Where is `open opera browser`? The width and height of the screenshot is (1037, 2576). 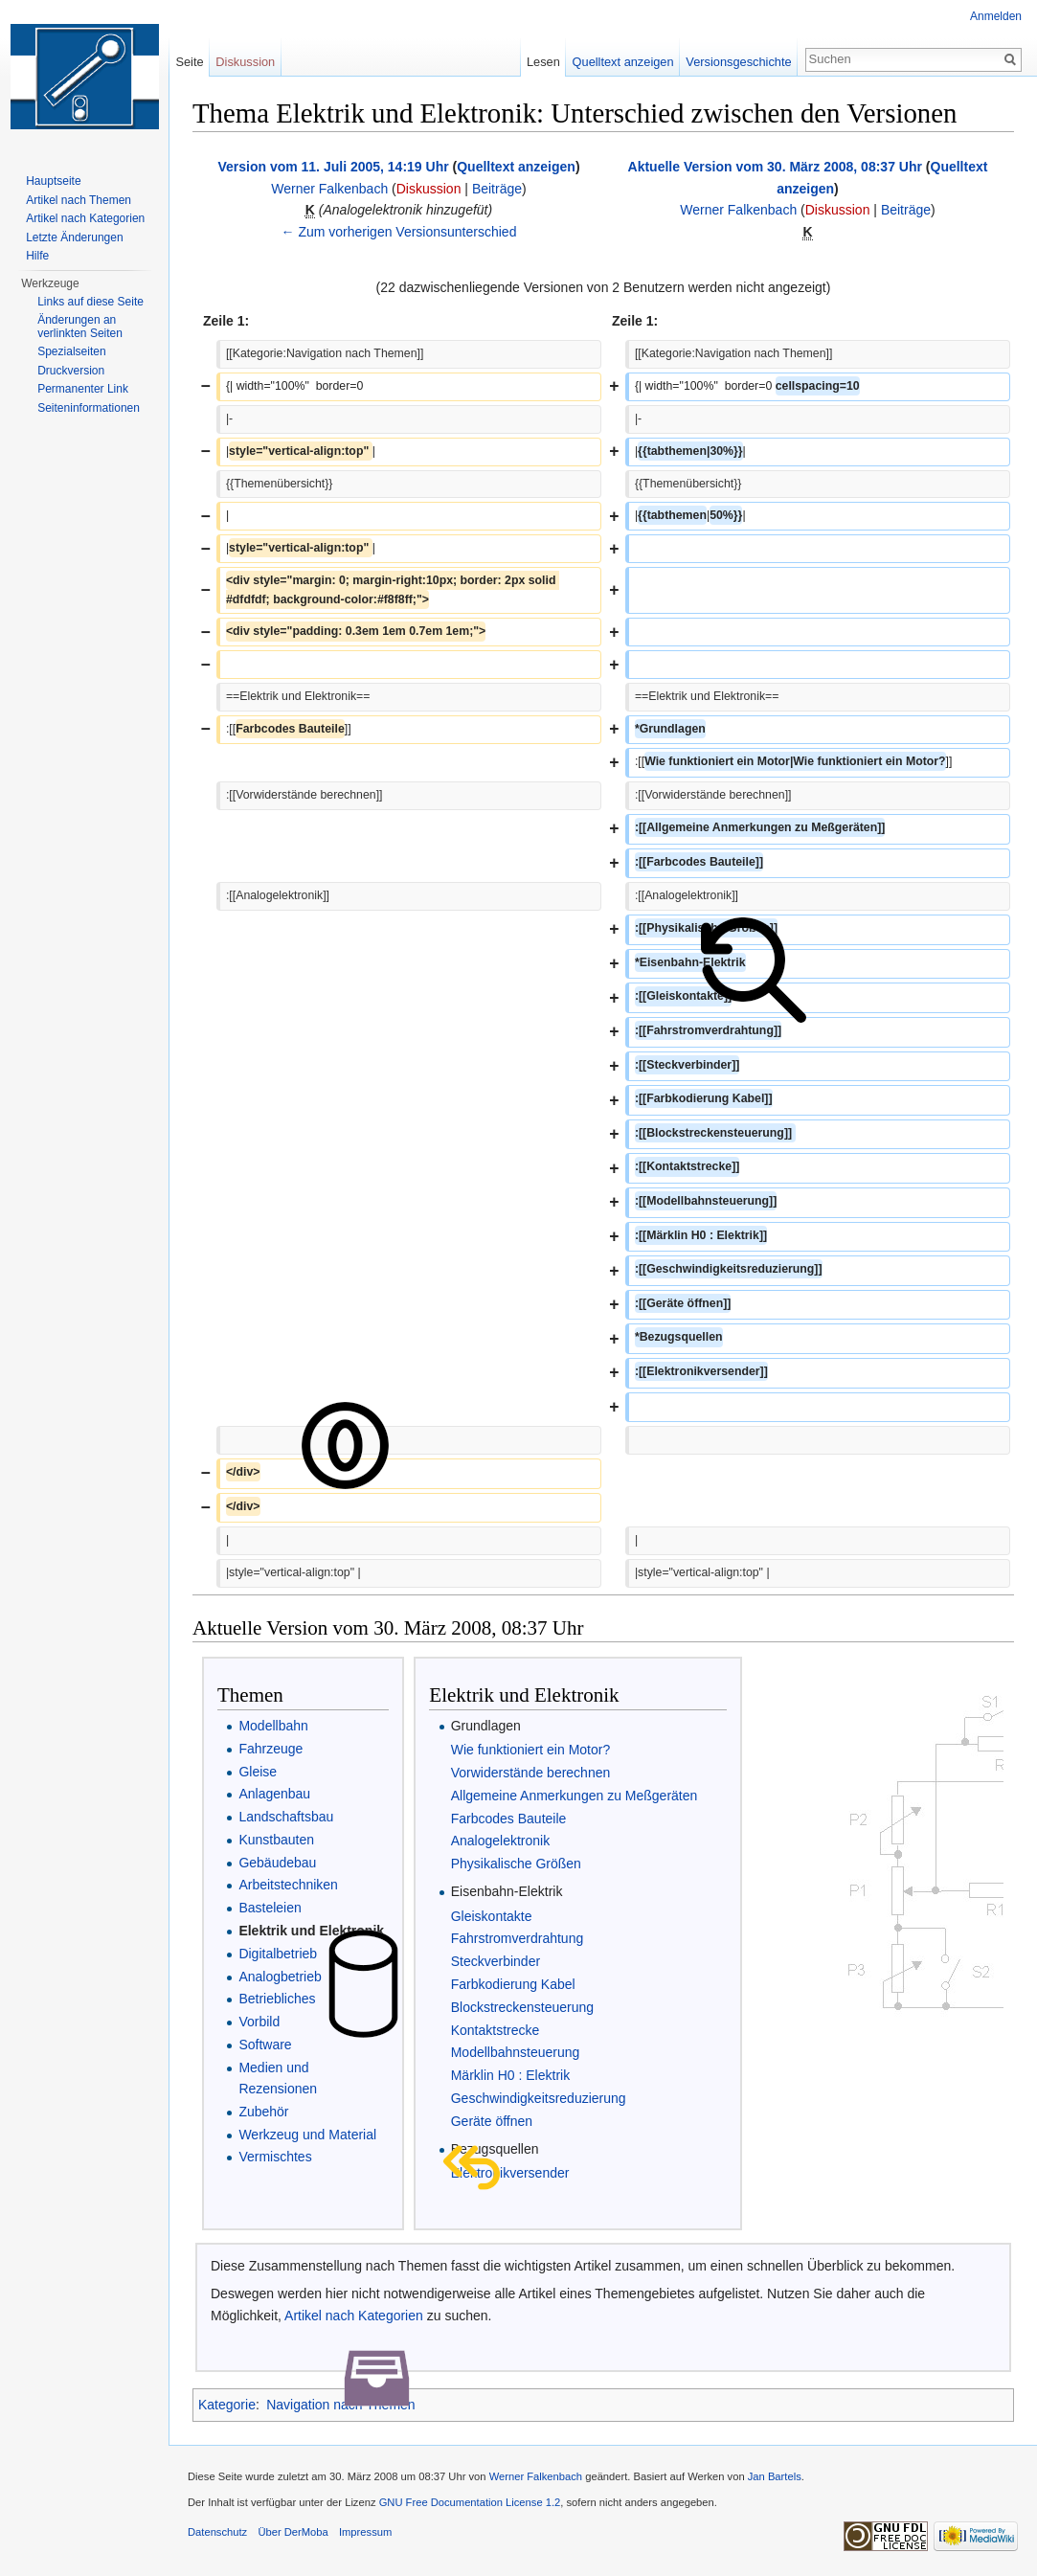
open opera browser is located at coordinates (345, 1445).